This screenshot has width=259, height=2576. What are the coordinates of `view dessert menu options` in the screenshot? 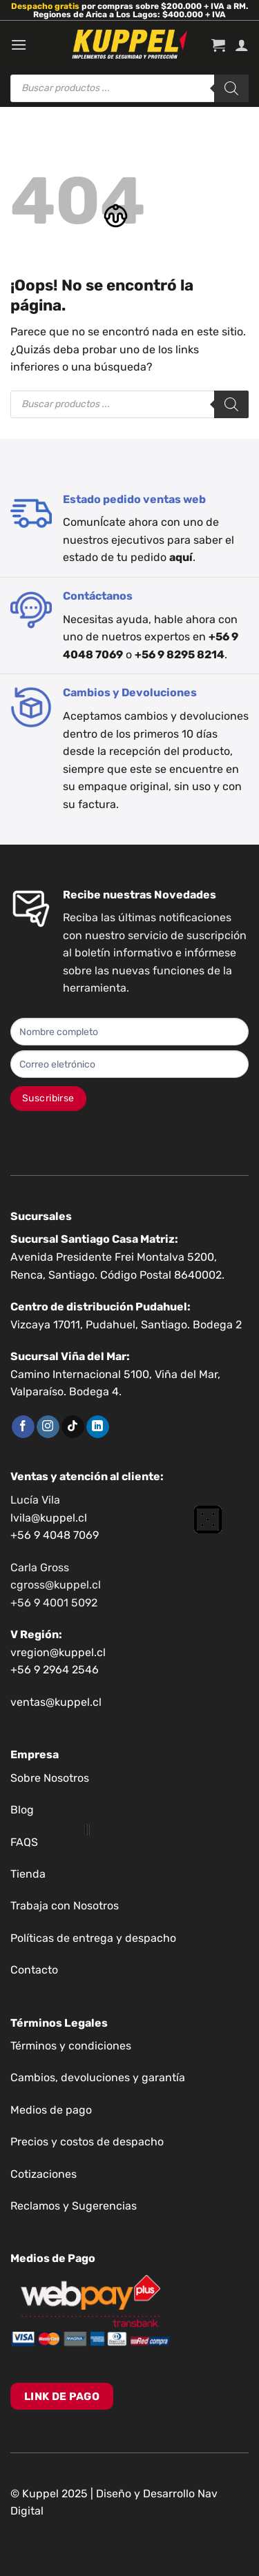 It's located at (115, 215).